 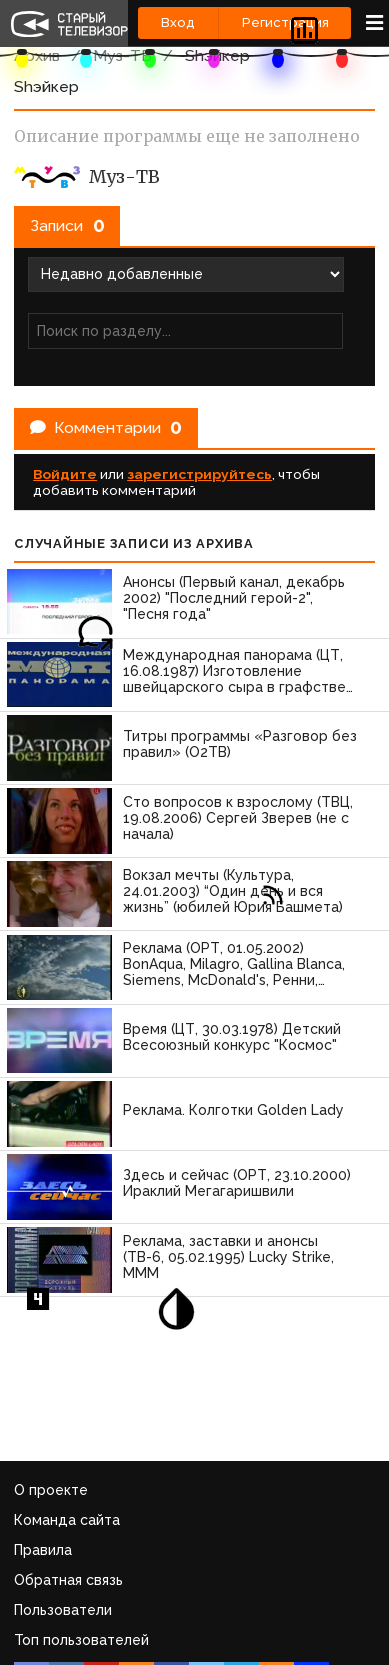 I want to click on select filter or preset number 4, so click(x=38, y=1299).